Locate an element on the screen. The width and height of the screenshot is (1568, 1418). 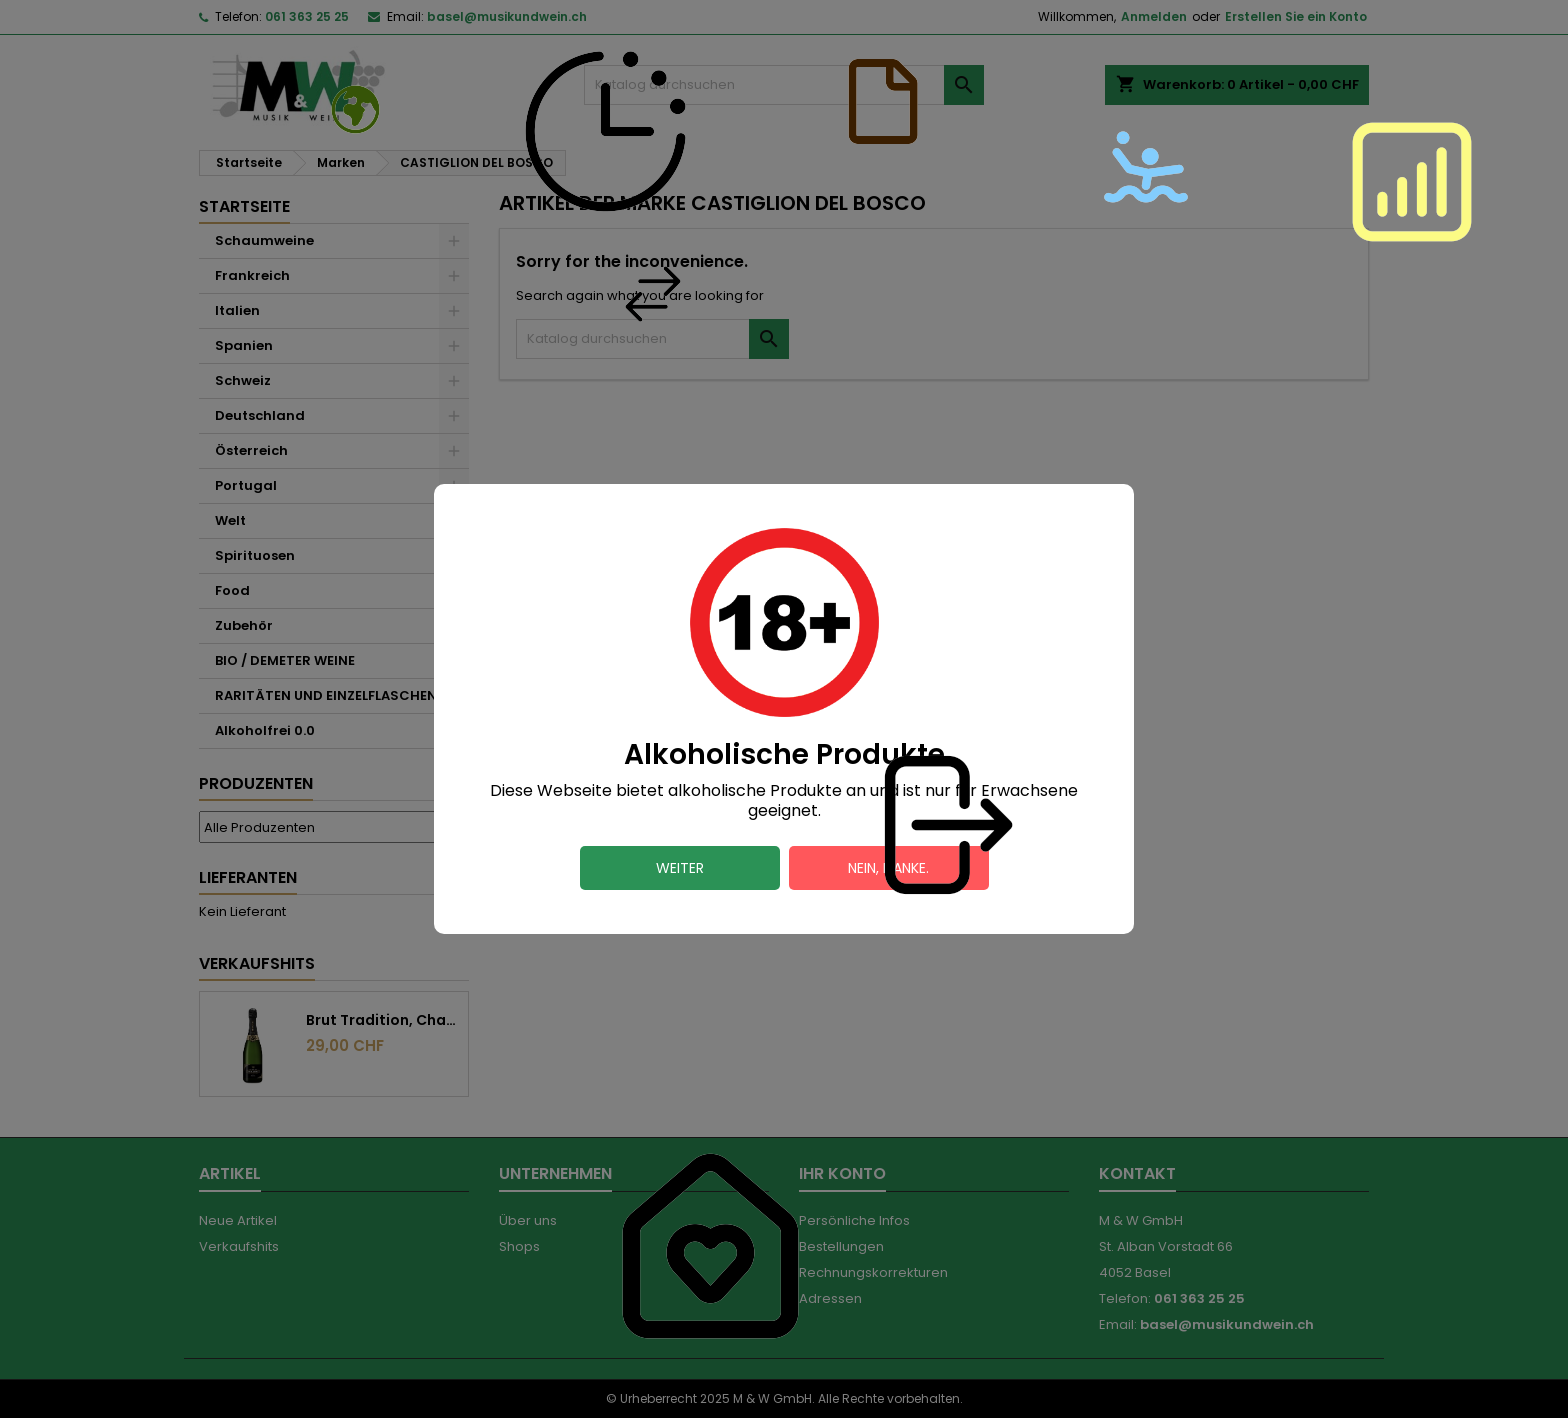
view countdown timer is located at coordinates (605, 131).